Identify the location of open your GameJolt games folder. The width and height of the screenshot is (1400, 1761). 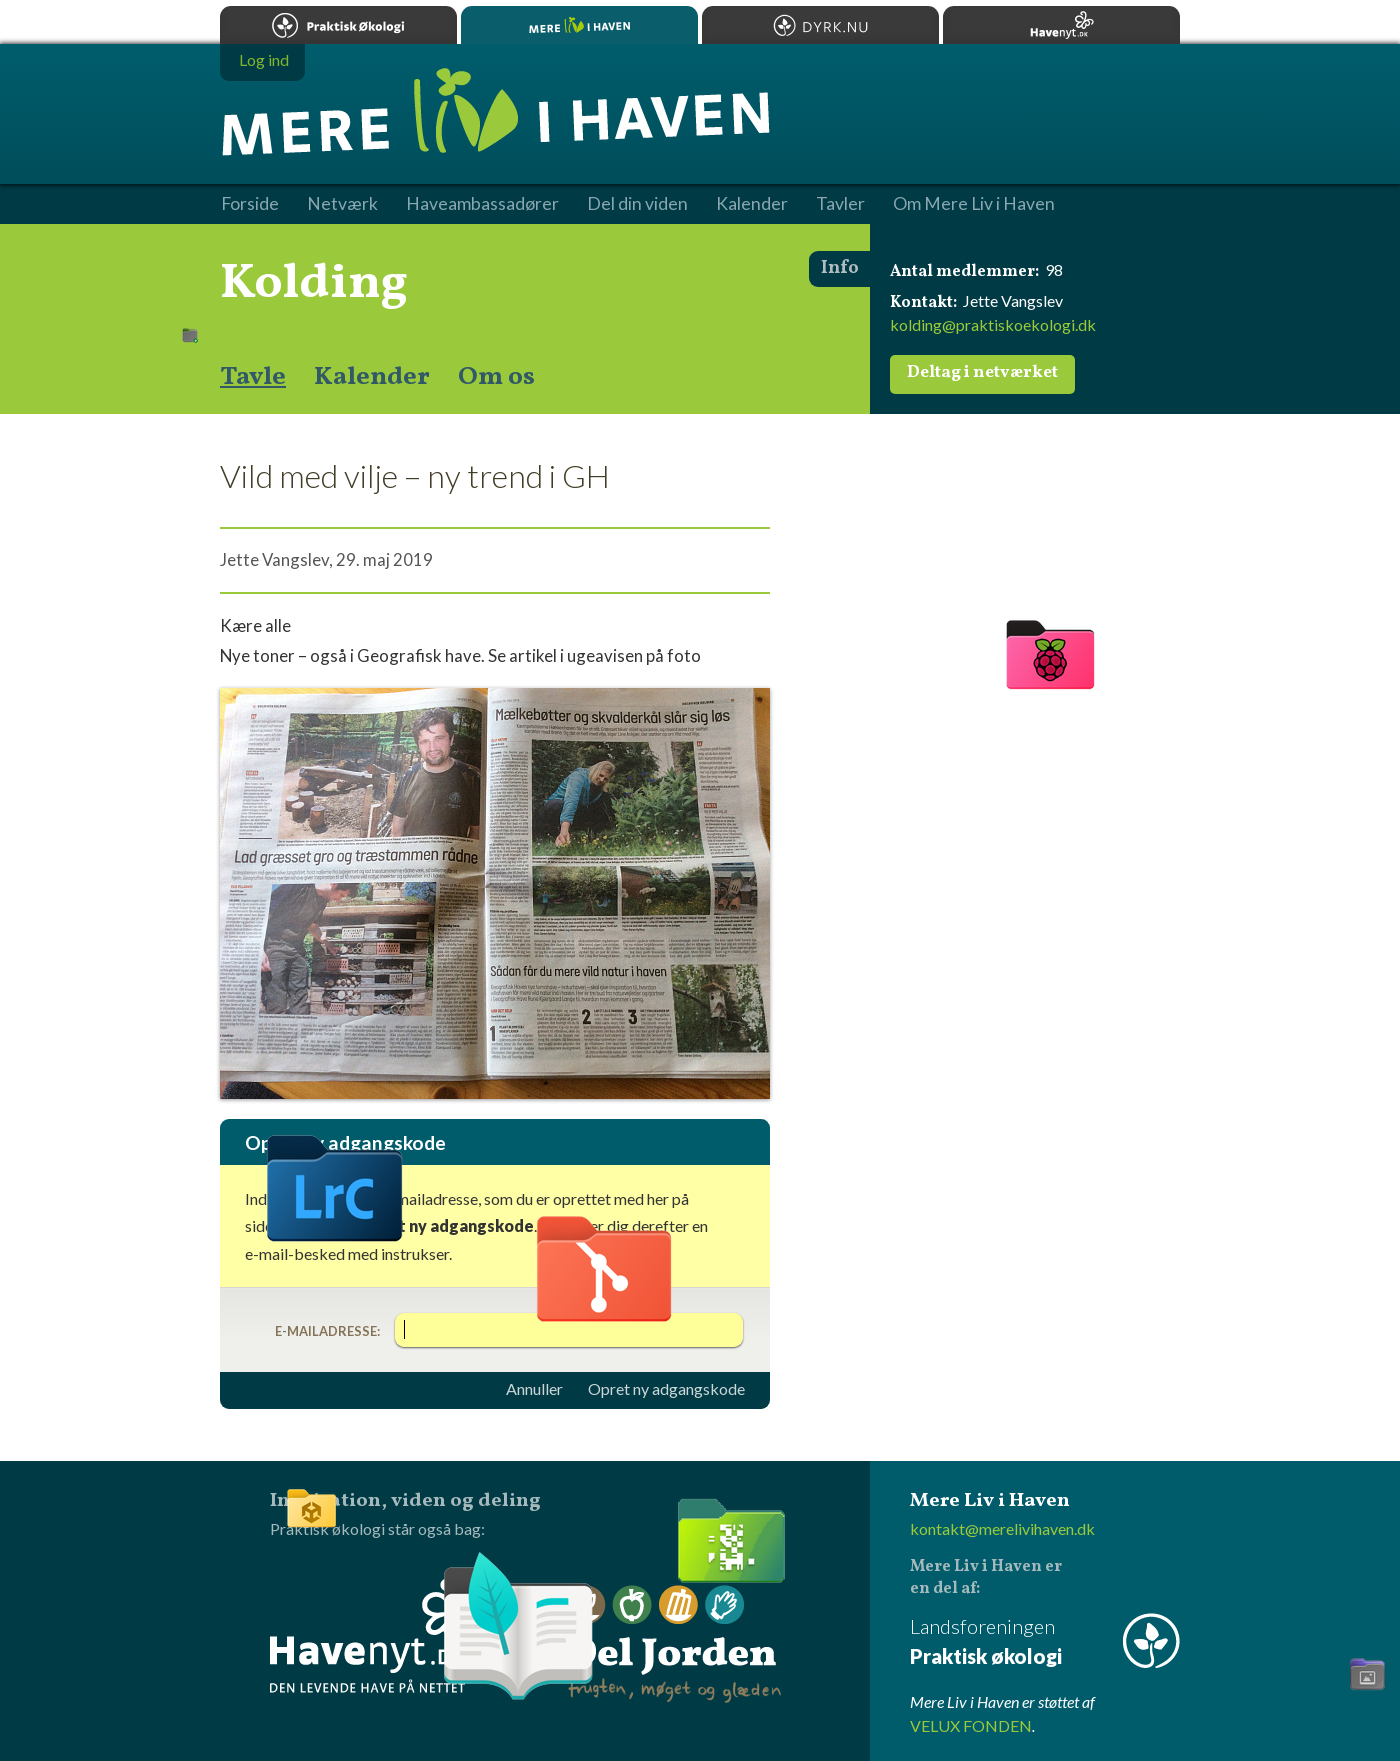
(731, 1543).